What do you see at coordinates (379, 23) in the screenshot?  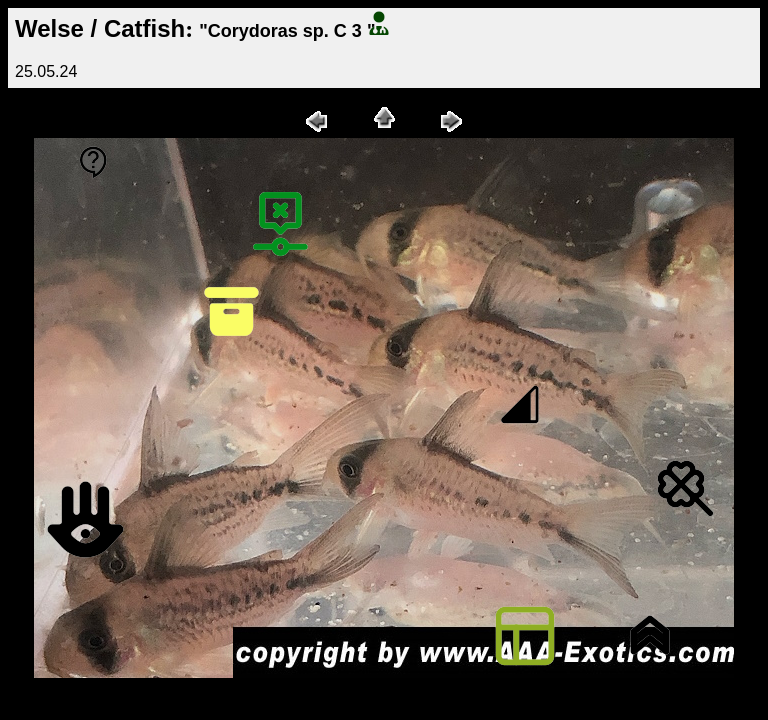 I see `view doctor or healthcare provider profile` at bounding box center [379, 23].